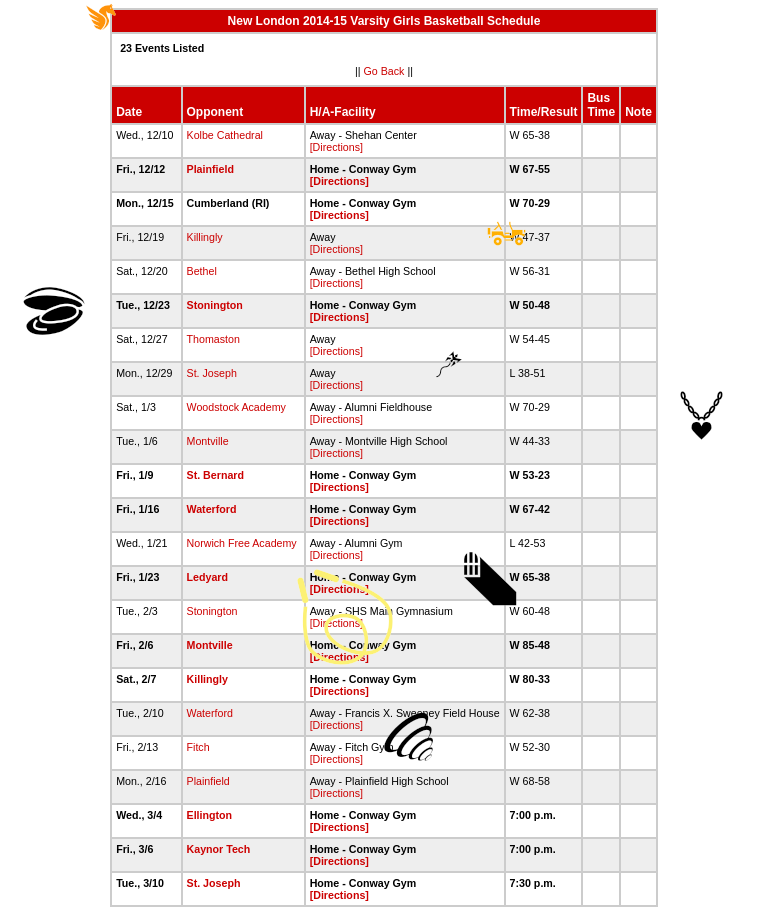  What do you see at coordinates (701, 415) in the screenshot?
I see `view jewelry or accessories collection` at bounding box center [701, 415].